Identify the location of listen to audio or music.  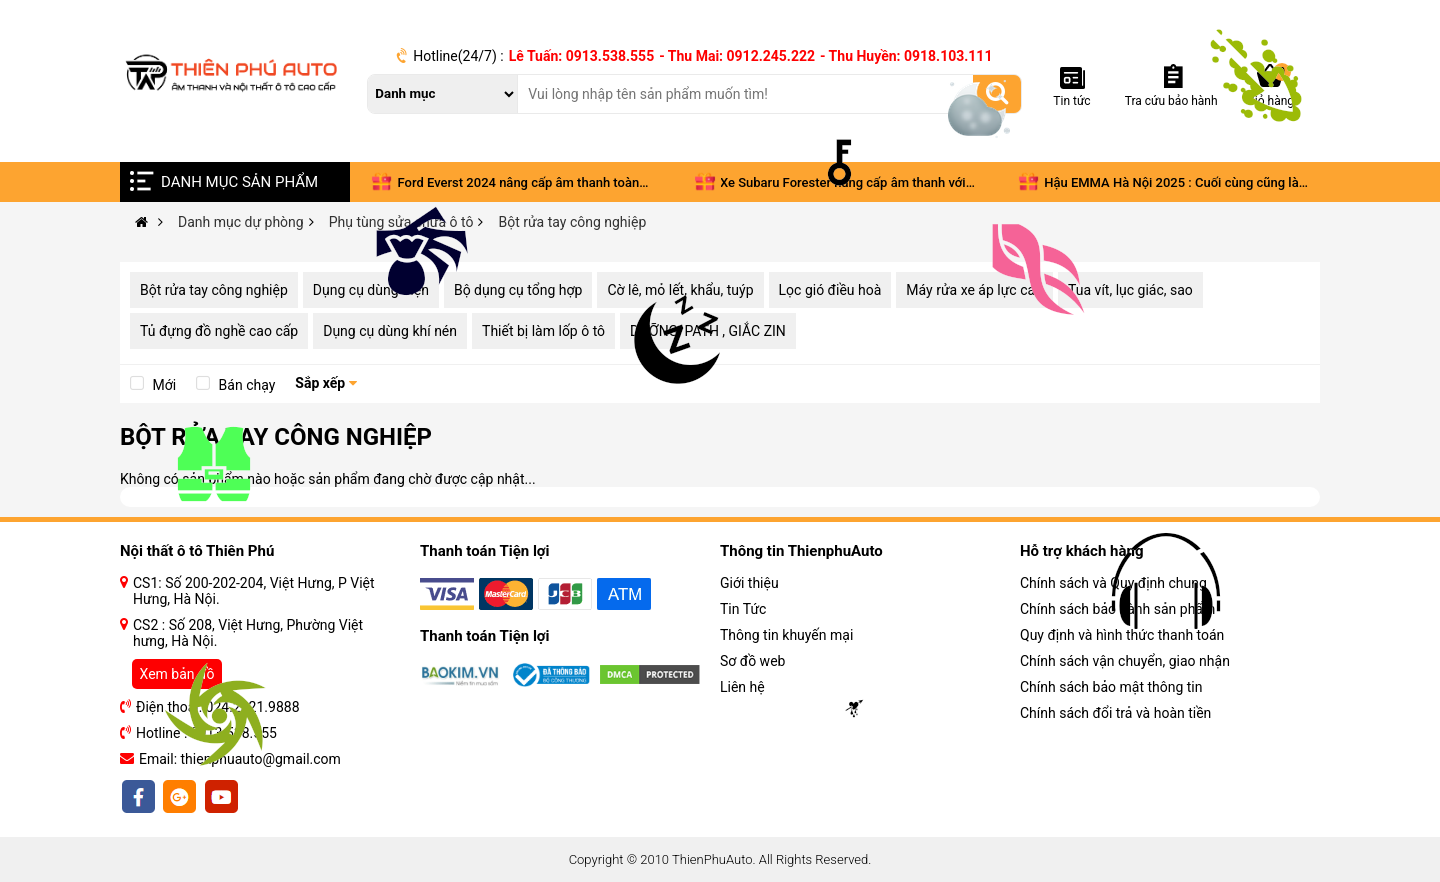
(1166, 581).